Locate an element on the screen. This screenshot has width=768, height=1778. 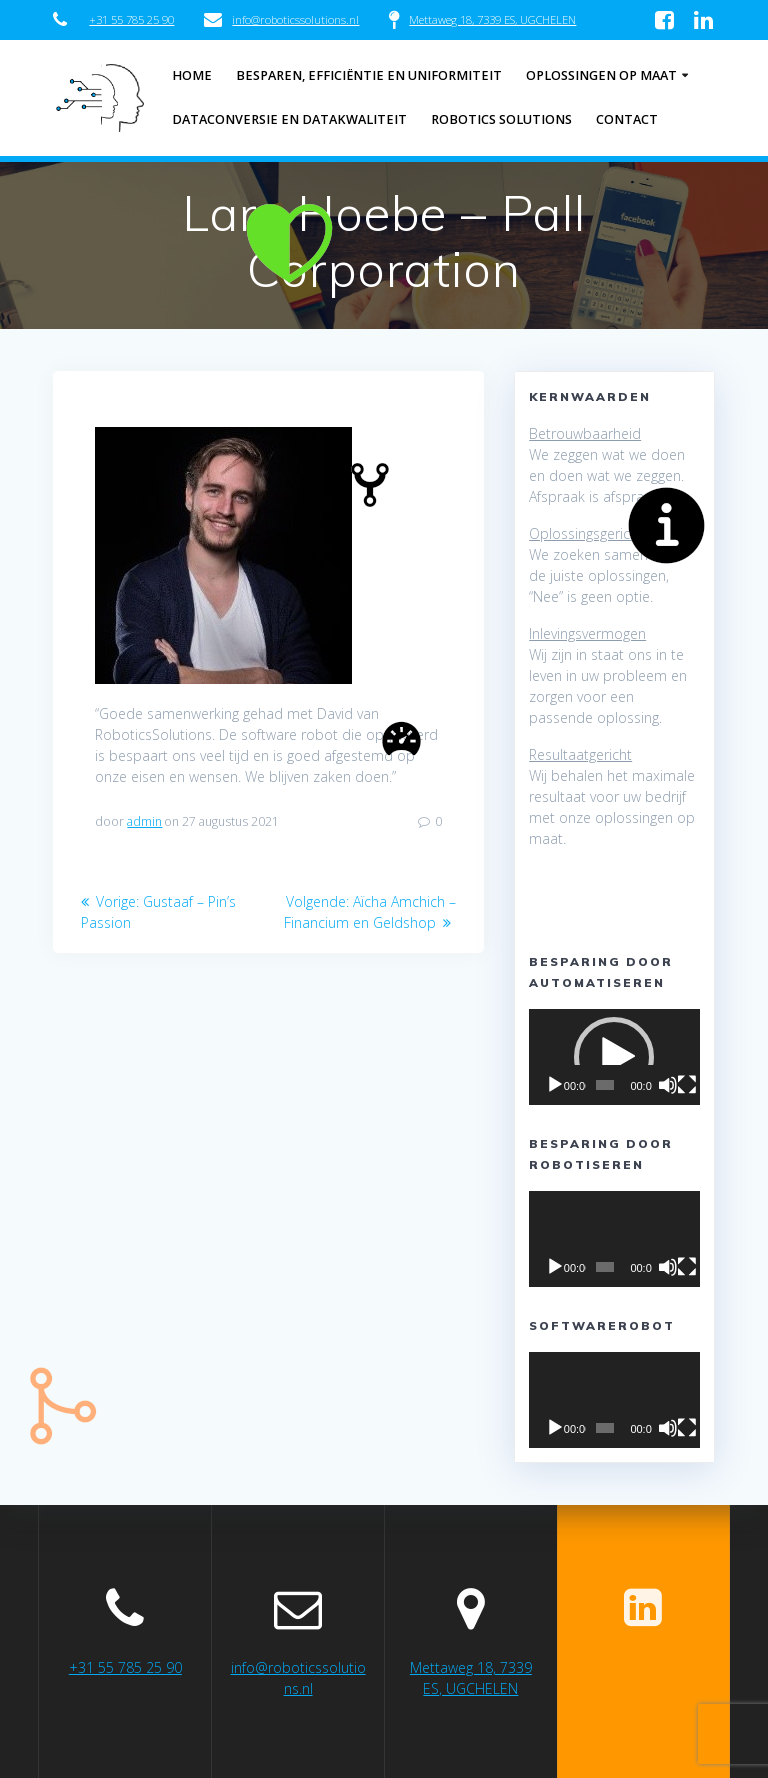
view more information or details is located at coordinates (666, 525).